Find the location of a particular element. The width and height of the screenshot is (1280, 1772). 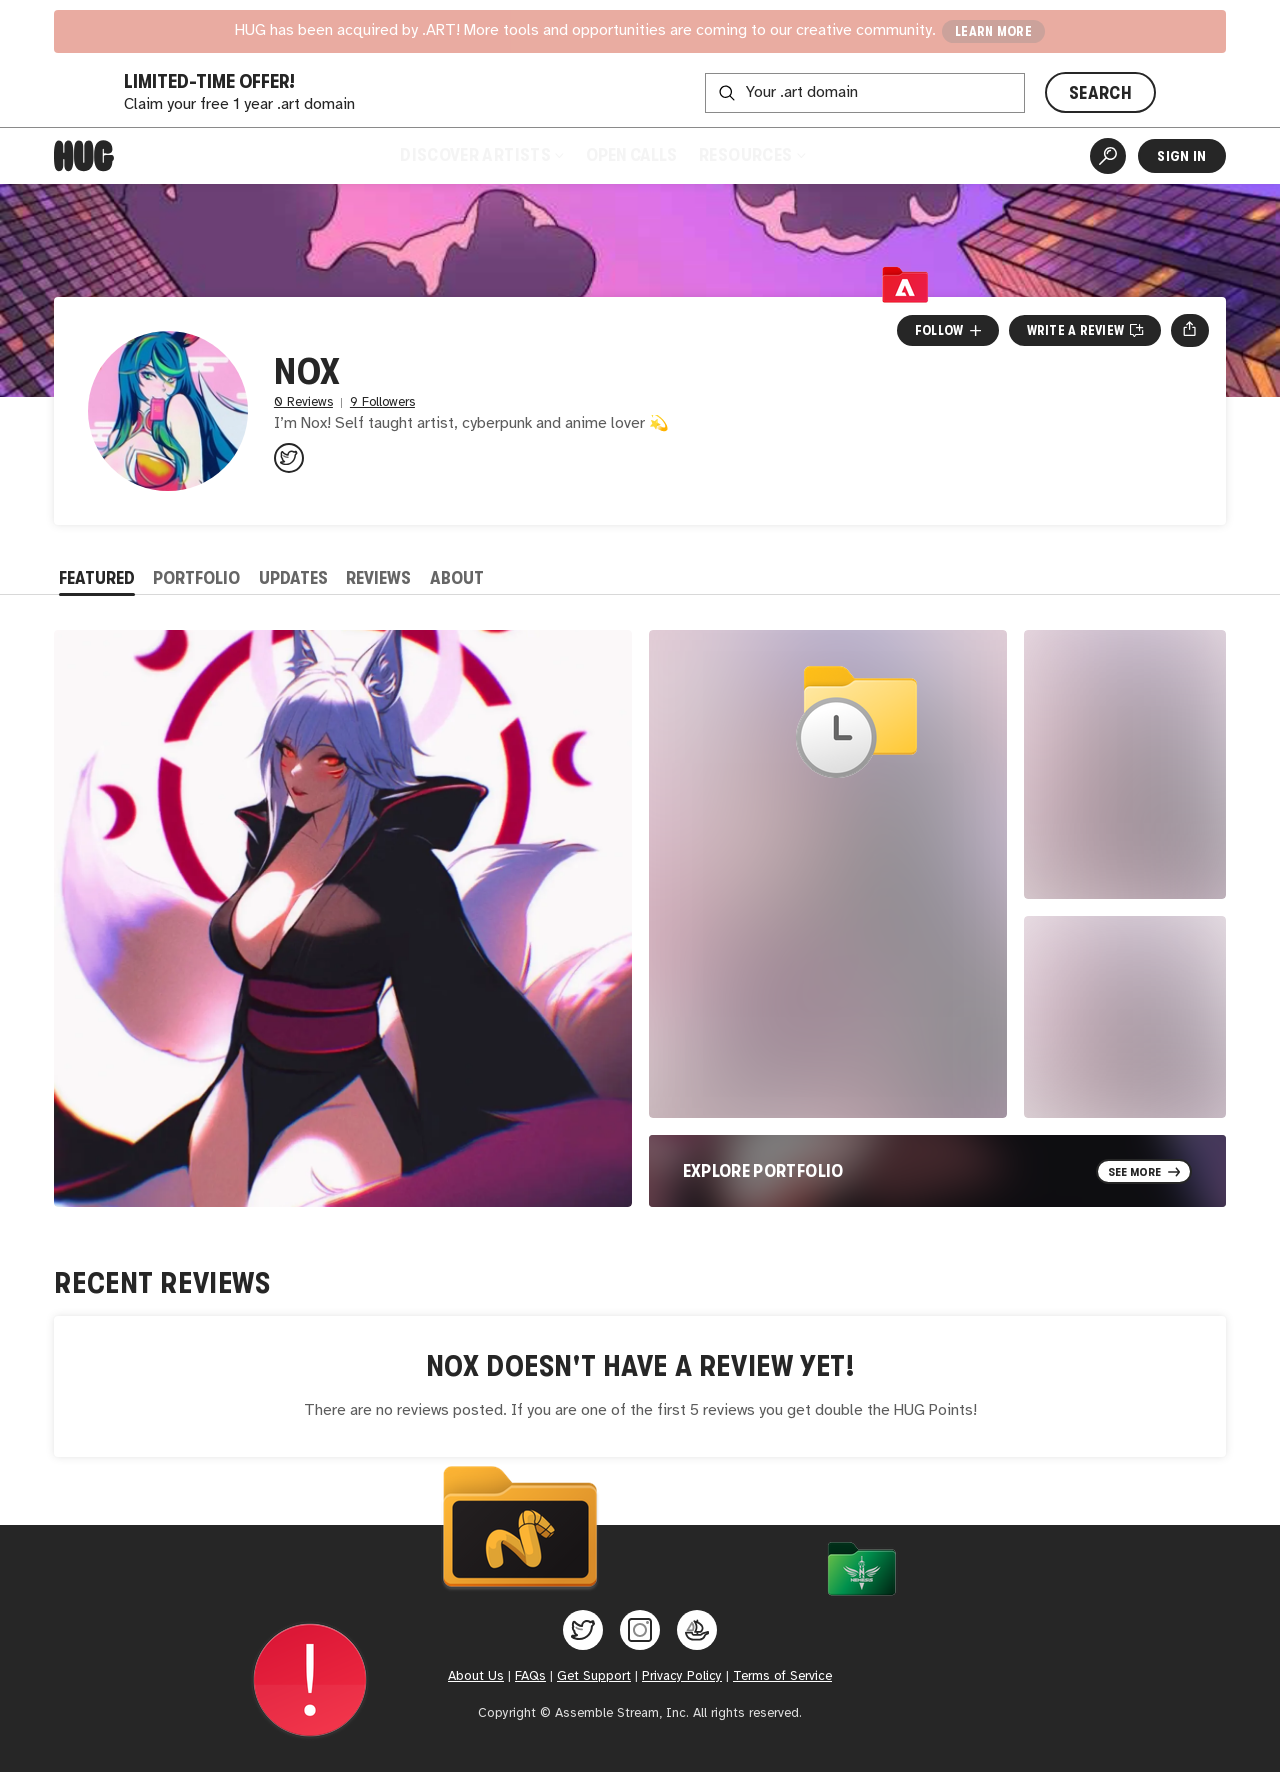

access recently opened files and folders is located at coordinates (860, 713).